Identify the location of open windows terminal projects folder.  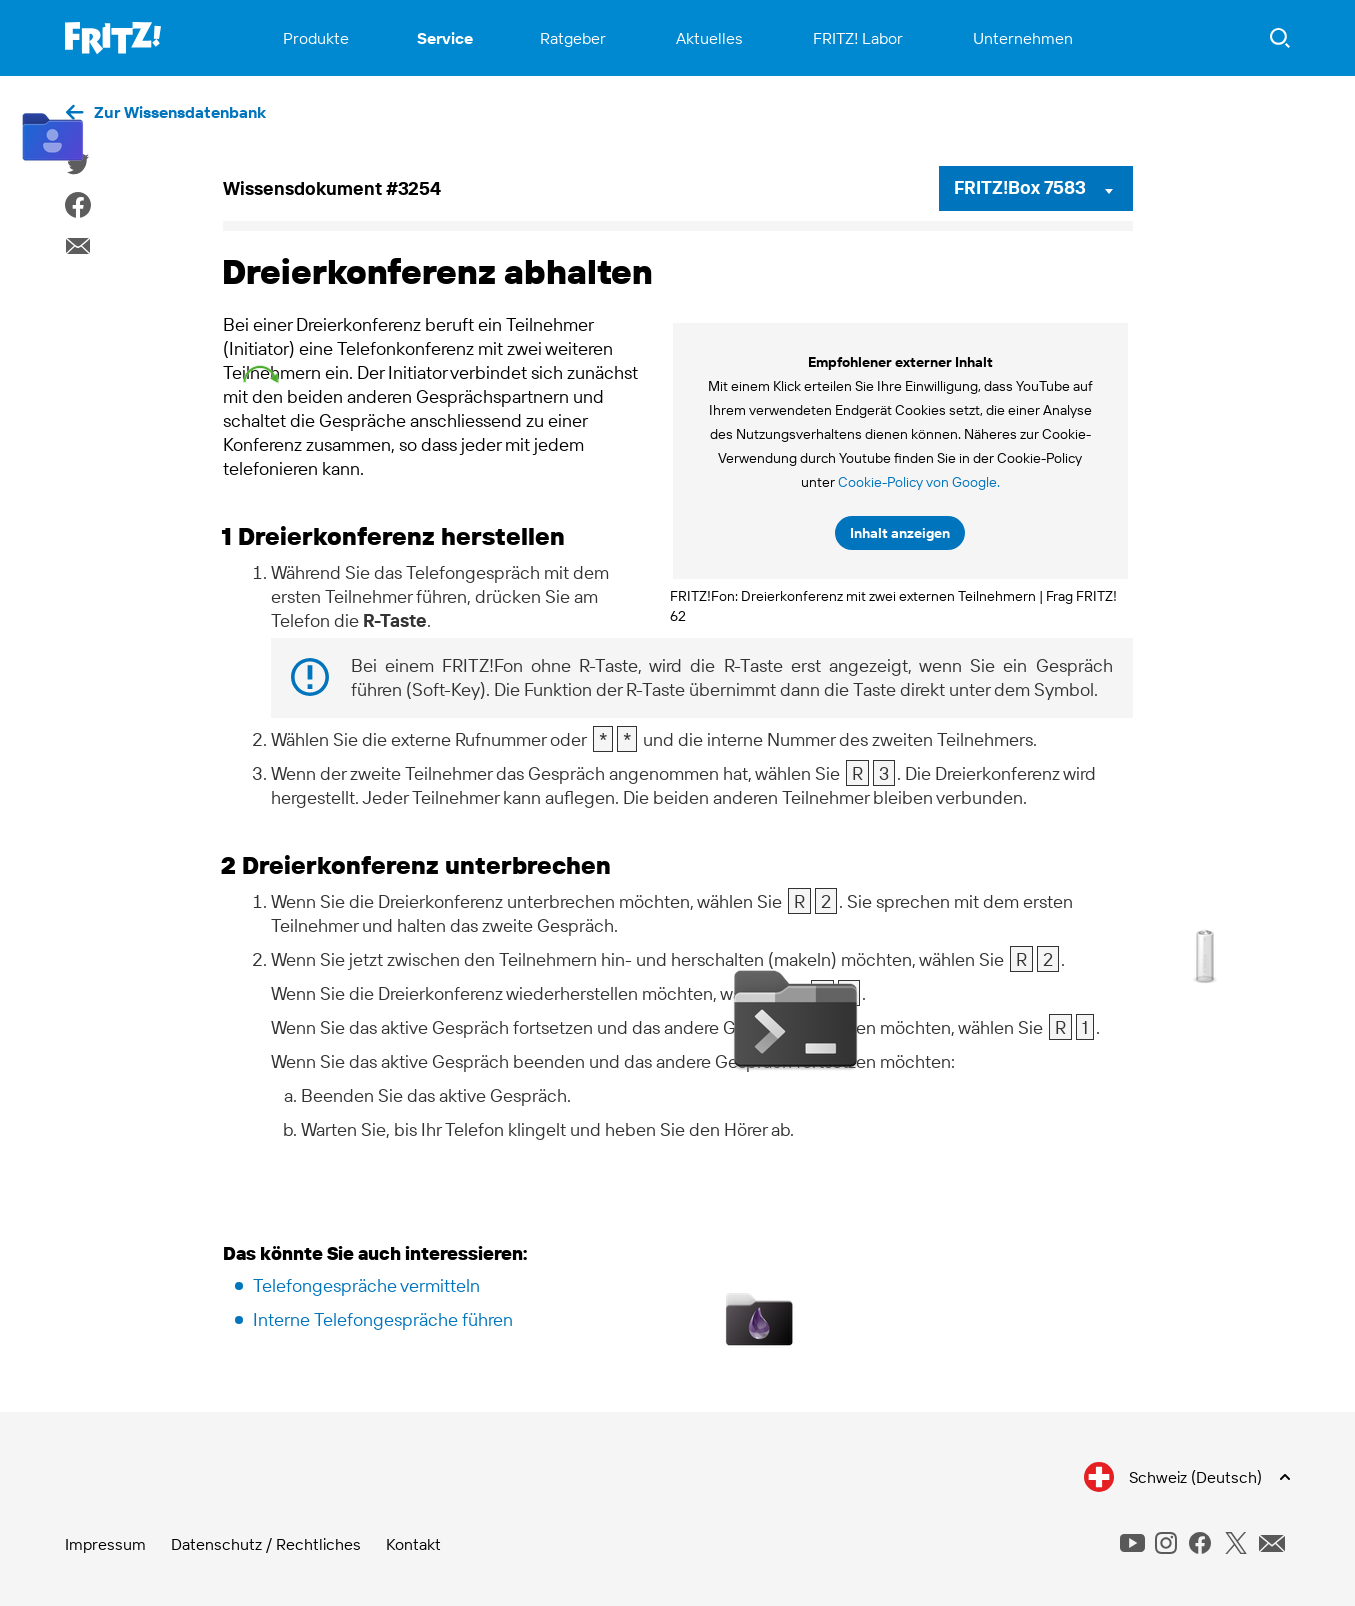
(795, 1022).